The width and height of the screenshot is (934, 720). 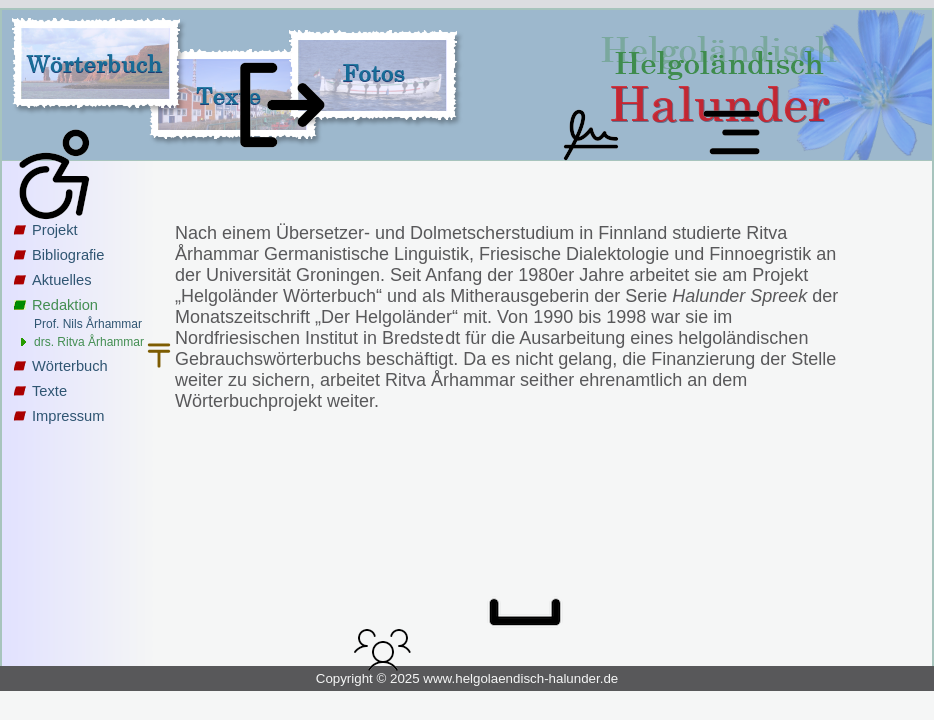 What do you see at coordinates (159, 355) in the screenshot?
I see `indicates kazakhstani tenge currency` at bounding box center [159, 355].